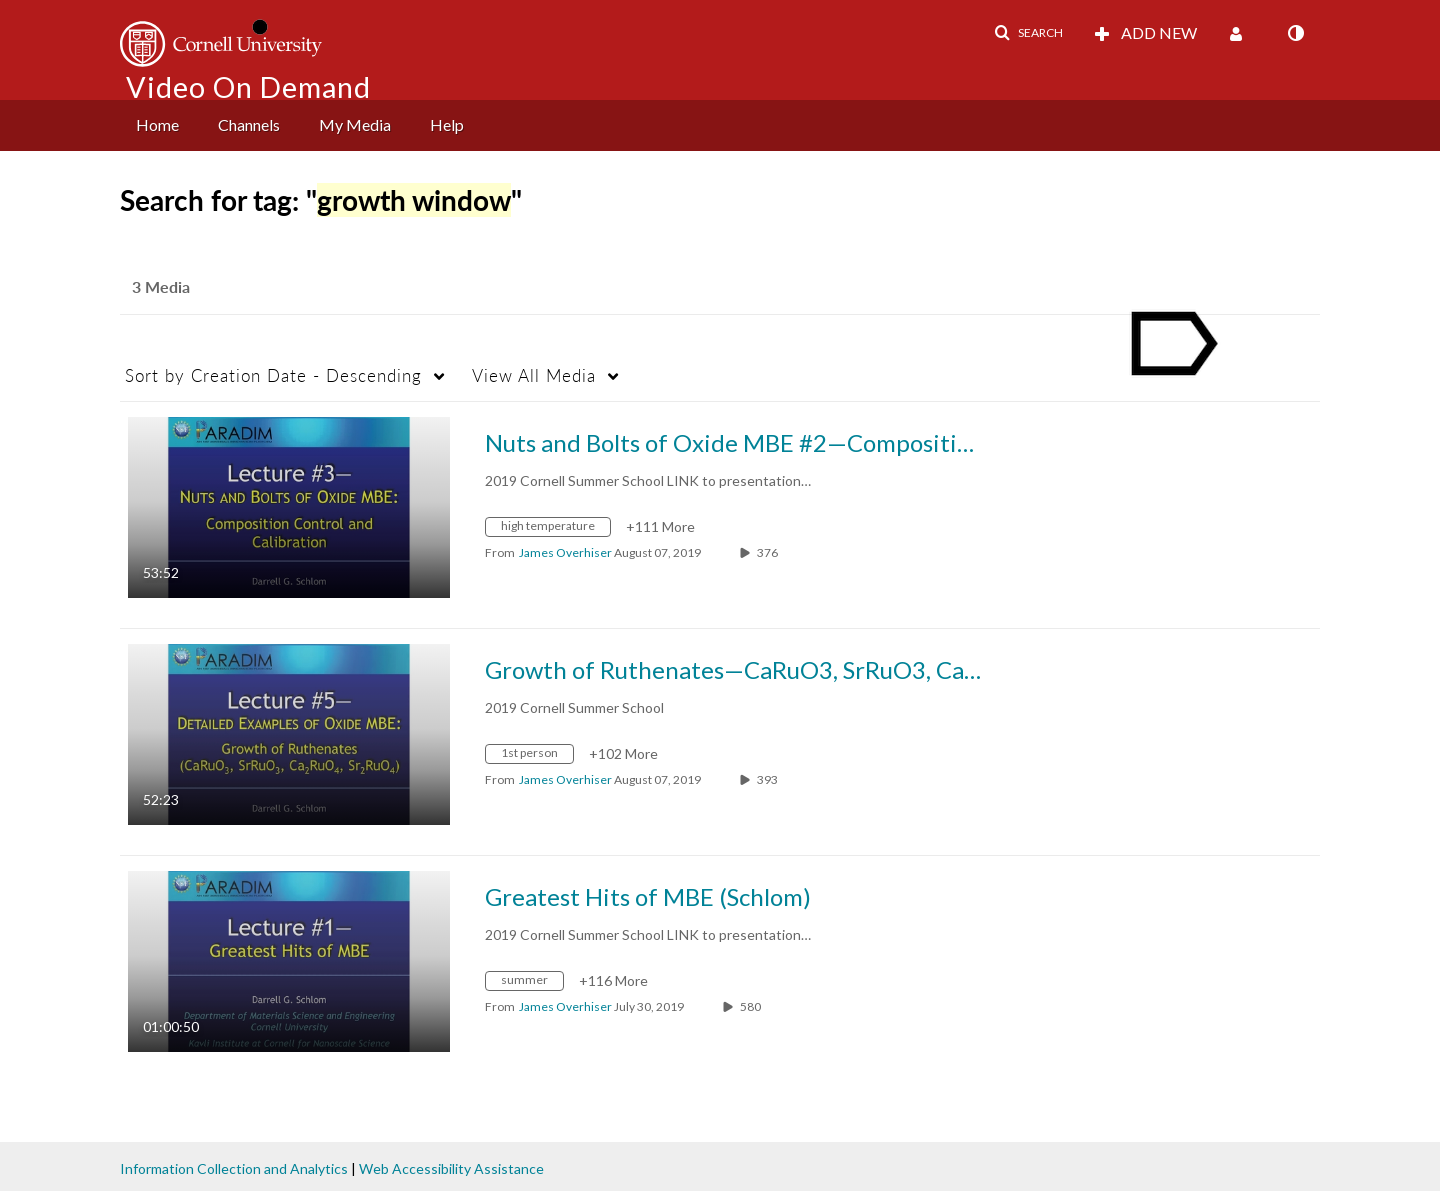 The image size is (1440, 1191). What do you see at coordinates (260, 27) in the screenshot?
I see `indicates a filled or selected radio button option` at bounding box center [260, 27].